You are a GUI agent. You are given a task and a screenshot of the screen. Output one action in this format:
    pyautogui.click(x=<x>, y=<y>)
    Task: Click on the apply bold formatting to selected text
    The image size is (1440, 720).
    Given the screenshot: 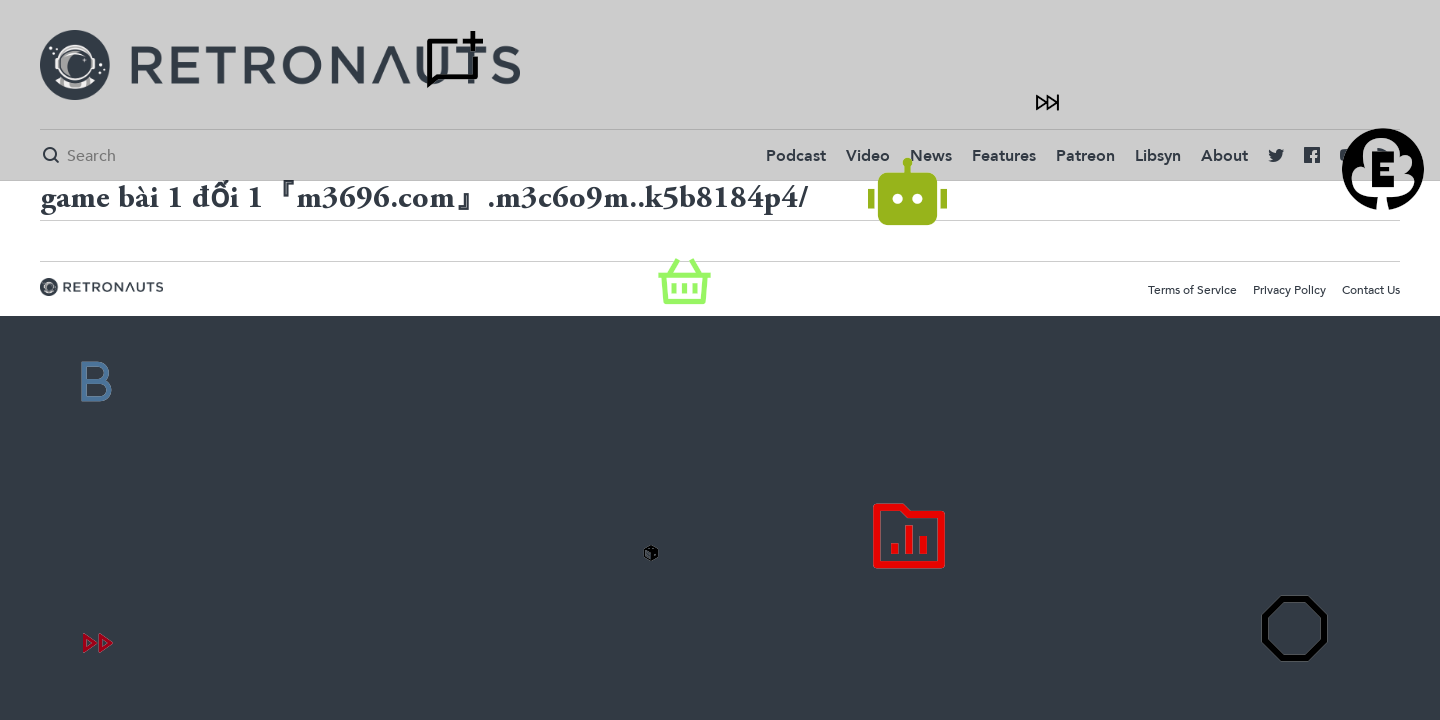 What is the action you would take?
    pyautogui.click(x=96, y=381)
    